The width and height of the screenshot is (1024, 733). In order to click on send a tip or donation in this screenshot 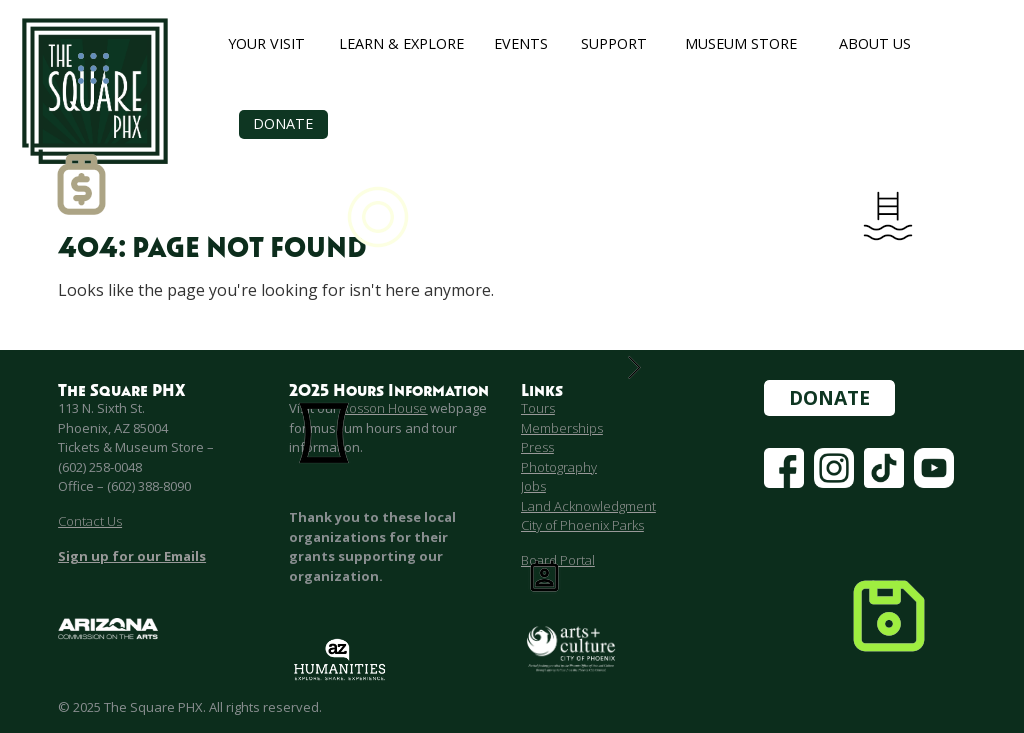, I will do `click(81, 184)`.